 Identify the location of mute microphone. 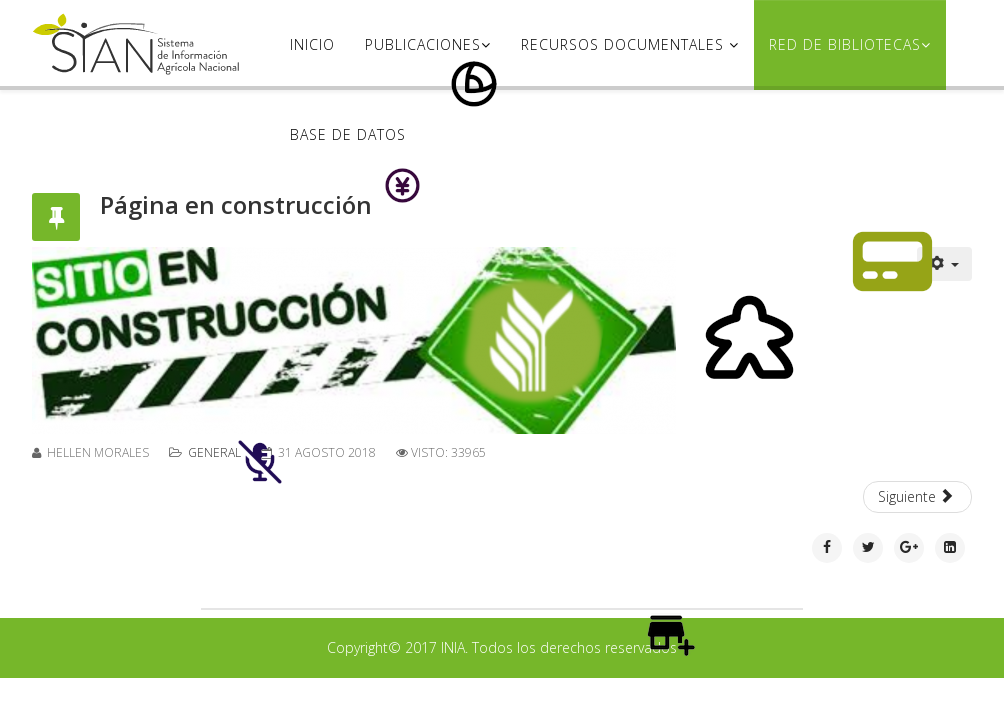
(260, 462).